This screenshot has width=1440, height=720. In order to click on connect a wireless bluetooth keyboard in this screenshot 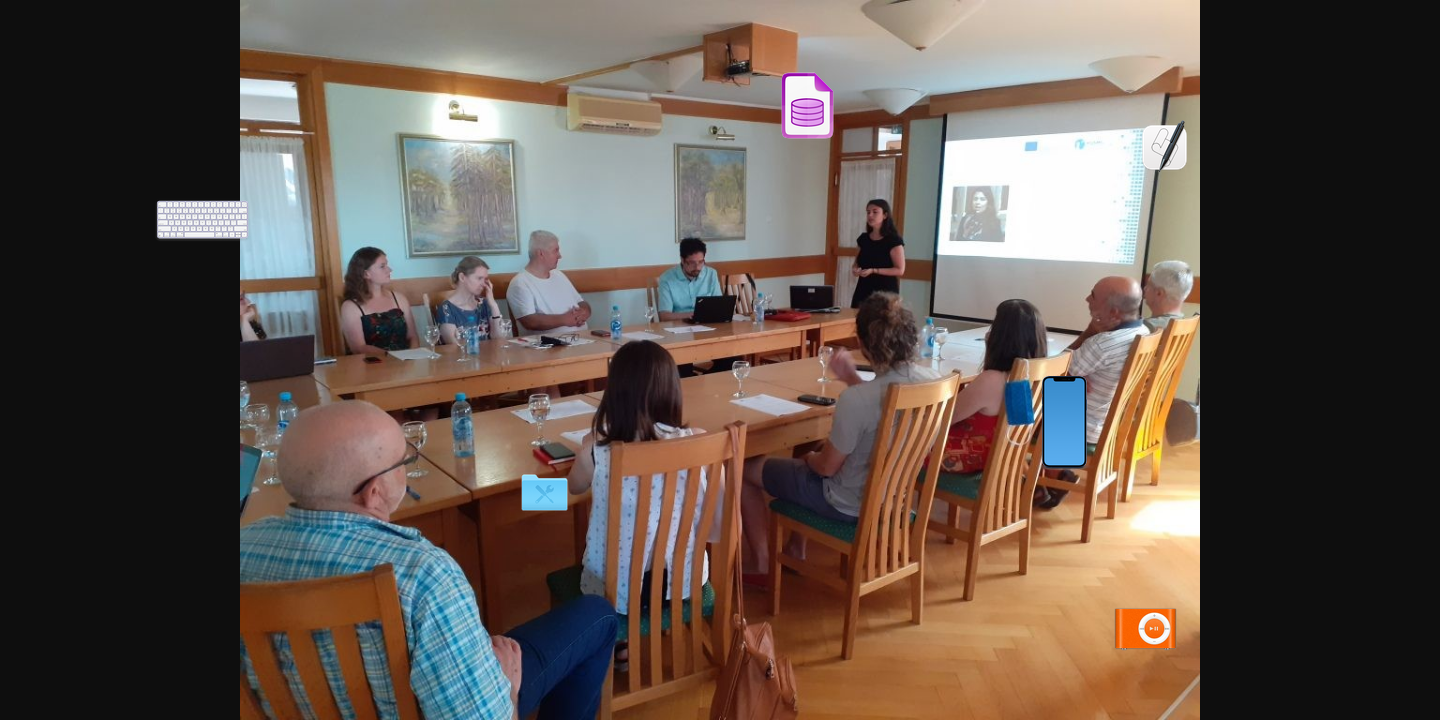, I will do `click(202, 219)`.